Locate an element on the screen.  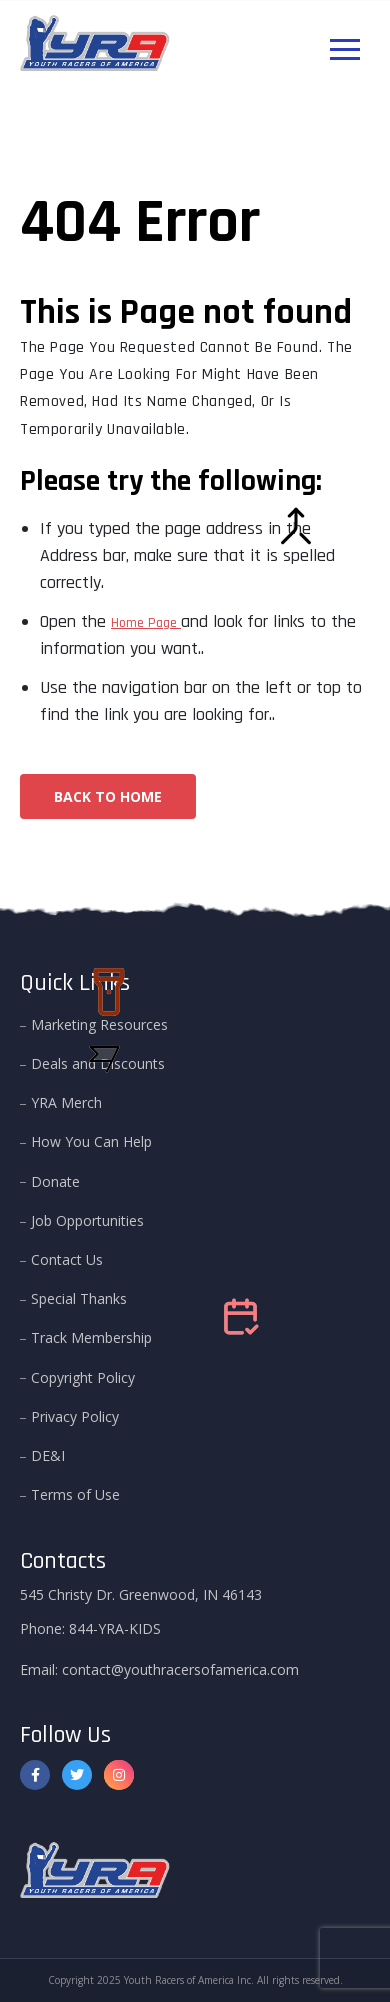
confirm or complete a scheduled event is located at coordinates (240, 1316).